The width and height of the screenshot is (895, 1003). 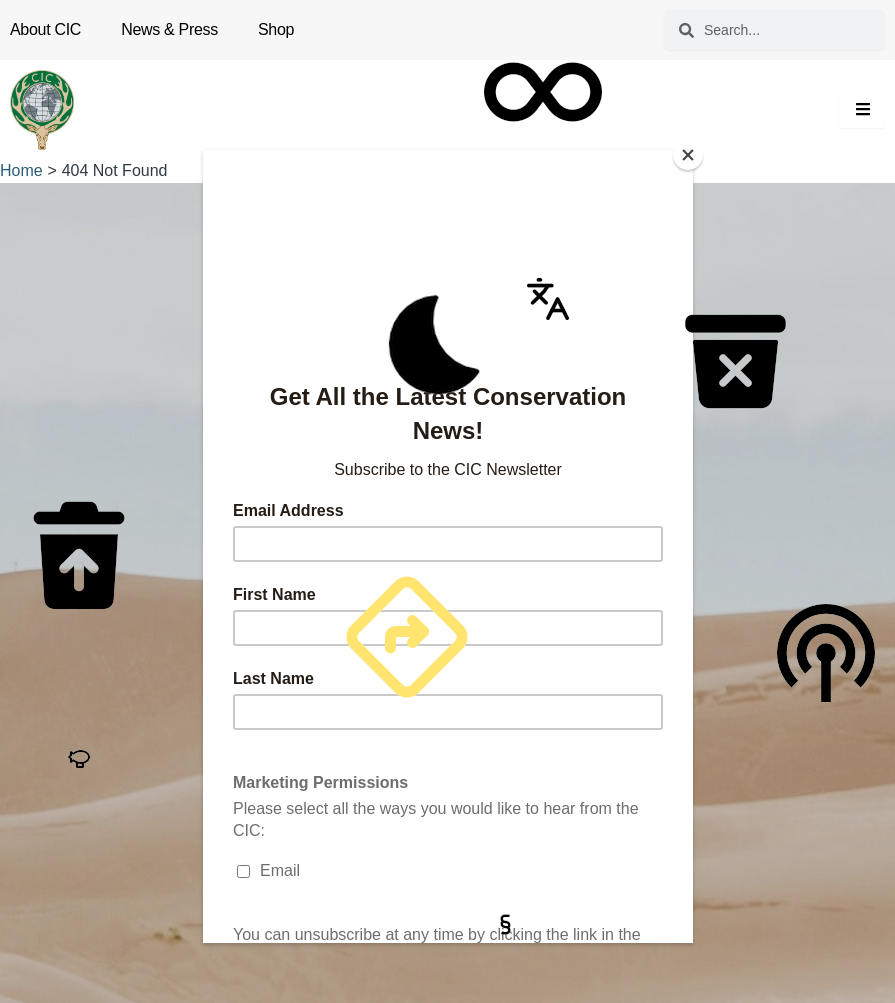 What do you see at coordinates (543, 92) in the screenshot?
I see `indicates unlimited or infinite capacity` at bounding box center [543, 92].